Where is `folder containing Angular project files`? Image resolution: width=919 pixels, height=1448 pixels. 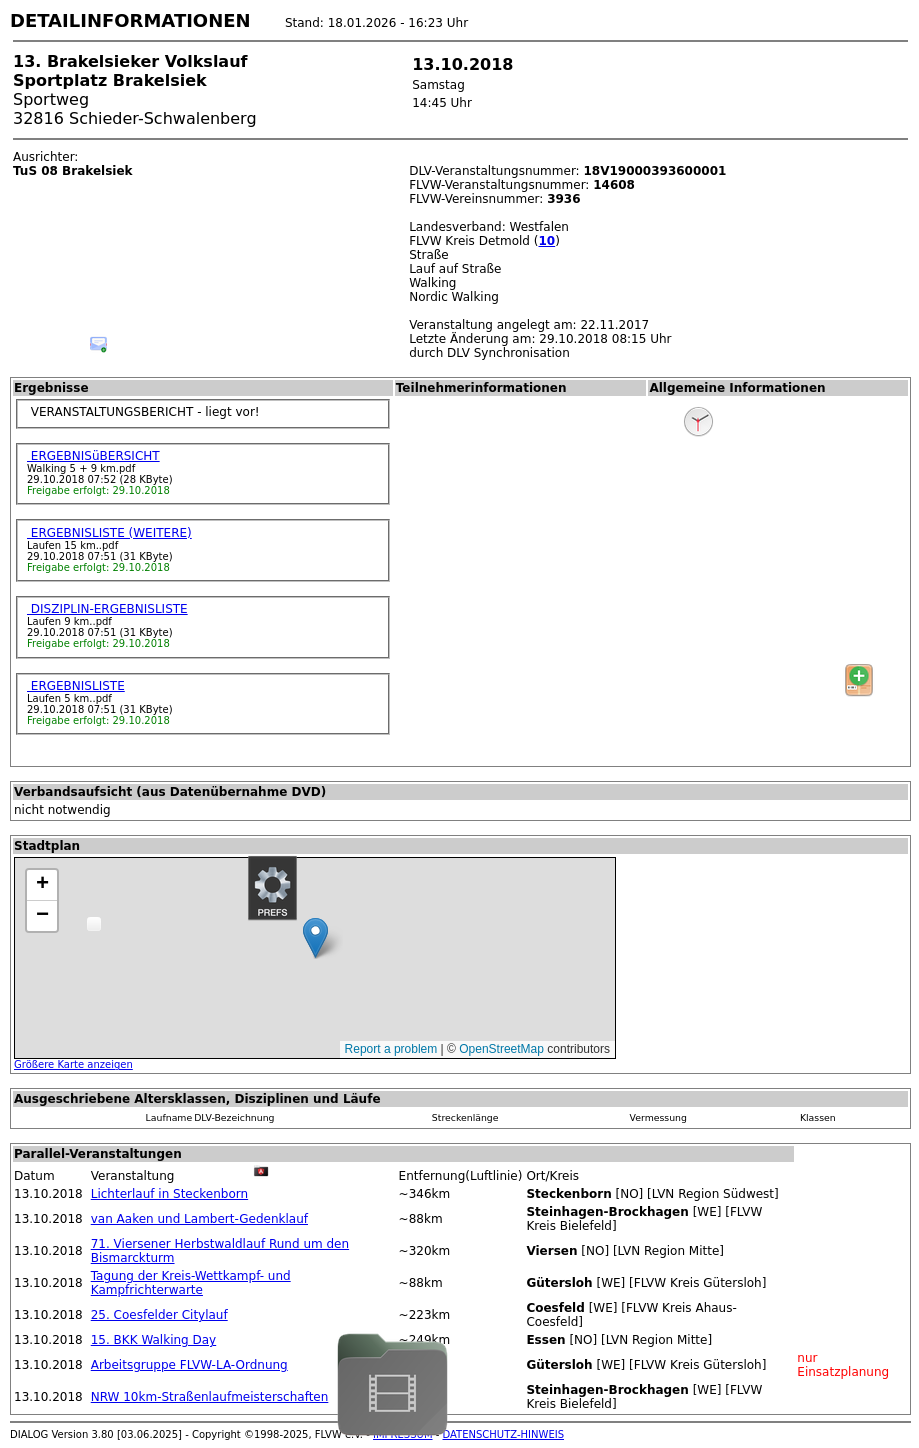 folder containing Angular project files is located at coordinates (261, 1171).